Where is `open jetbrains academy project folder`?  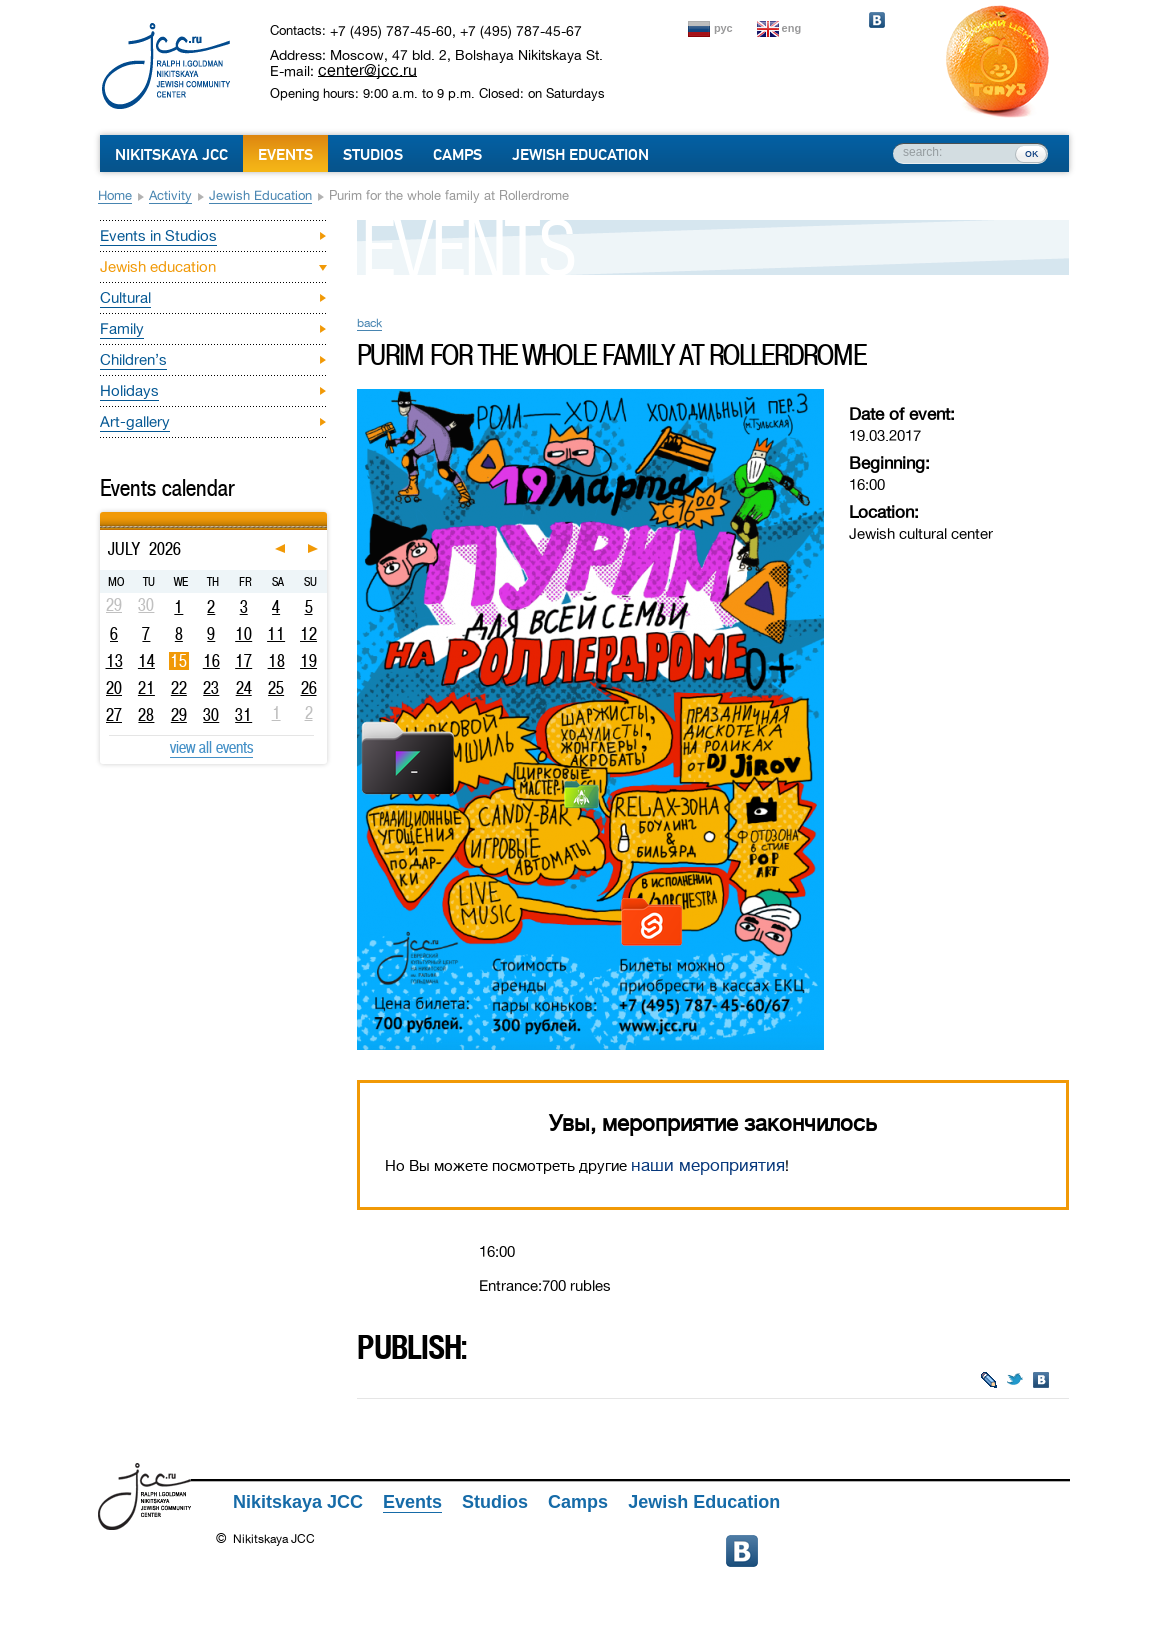 open jetbrains academy project folder is located at coordinates (407, 760).